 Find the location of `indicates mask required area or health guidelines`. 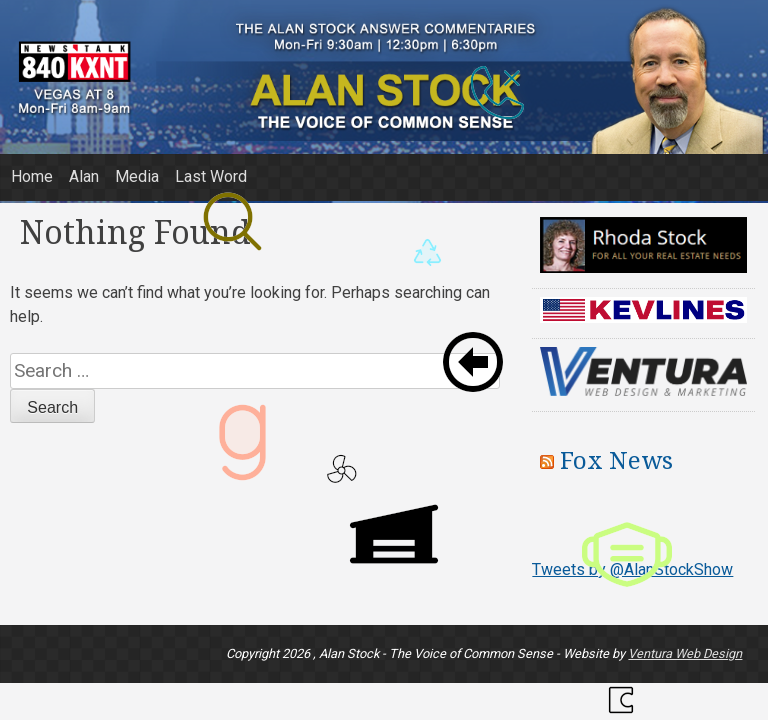

indicates mask required area or health guidelines is located at coordinates (627, 556).